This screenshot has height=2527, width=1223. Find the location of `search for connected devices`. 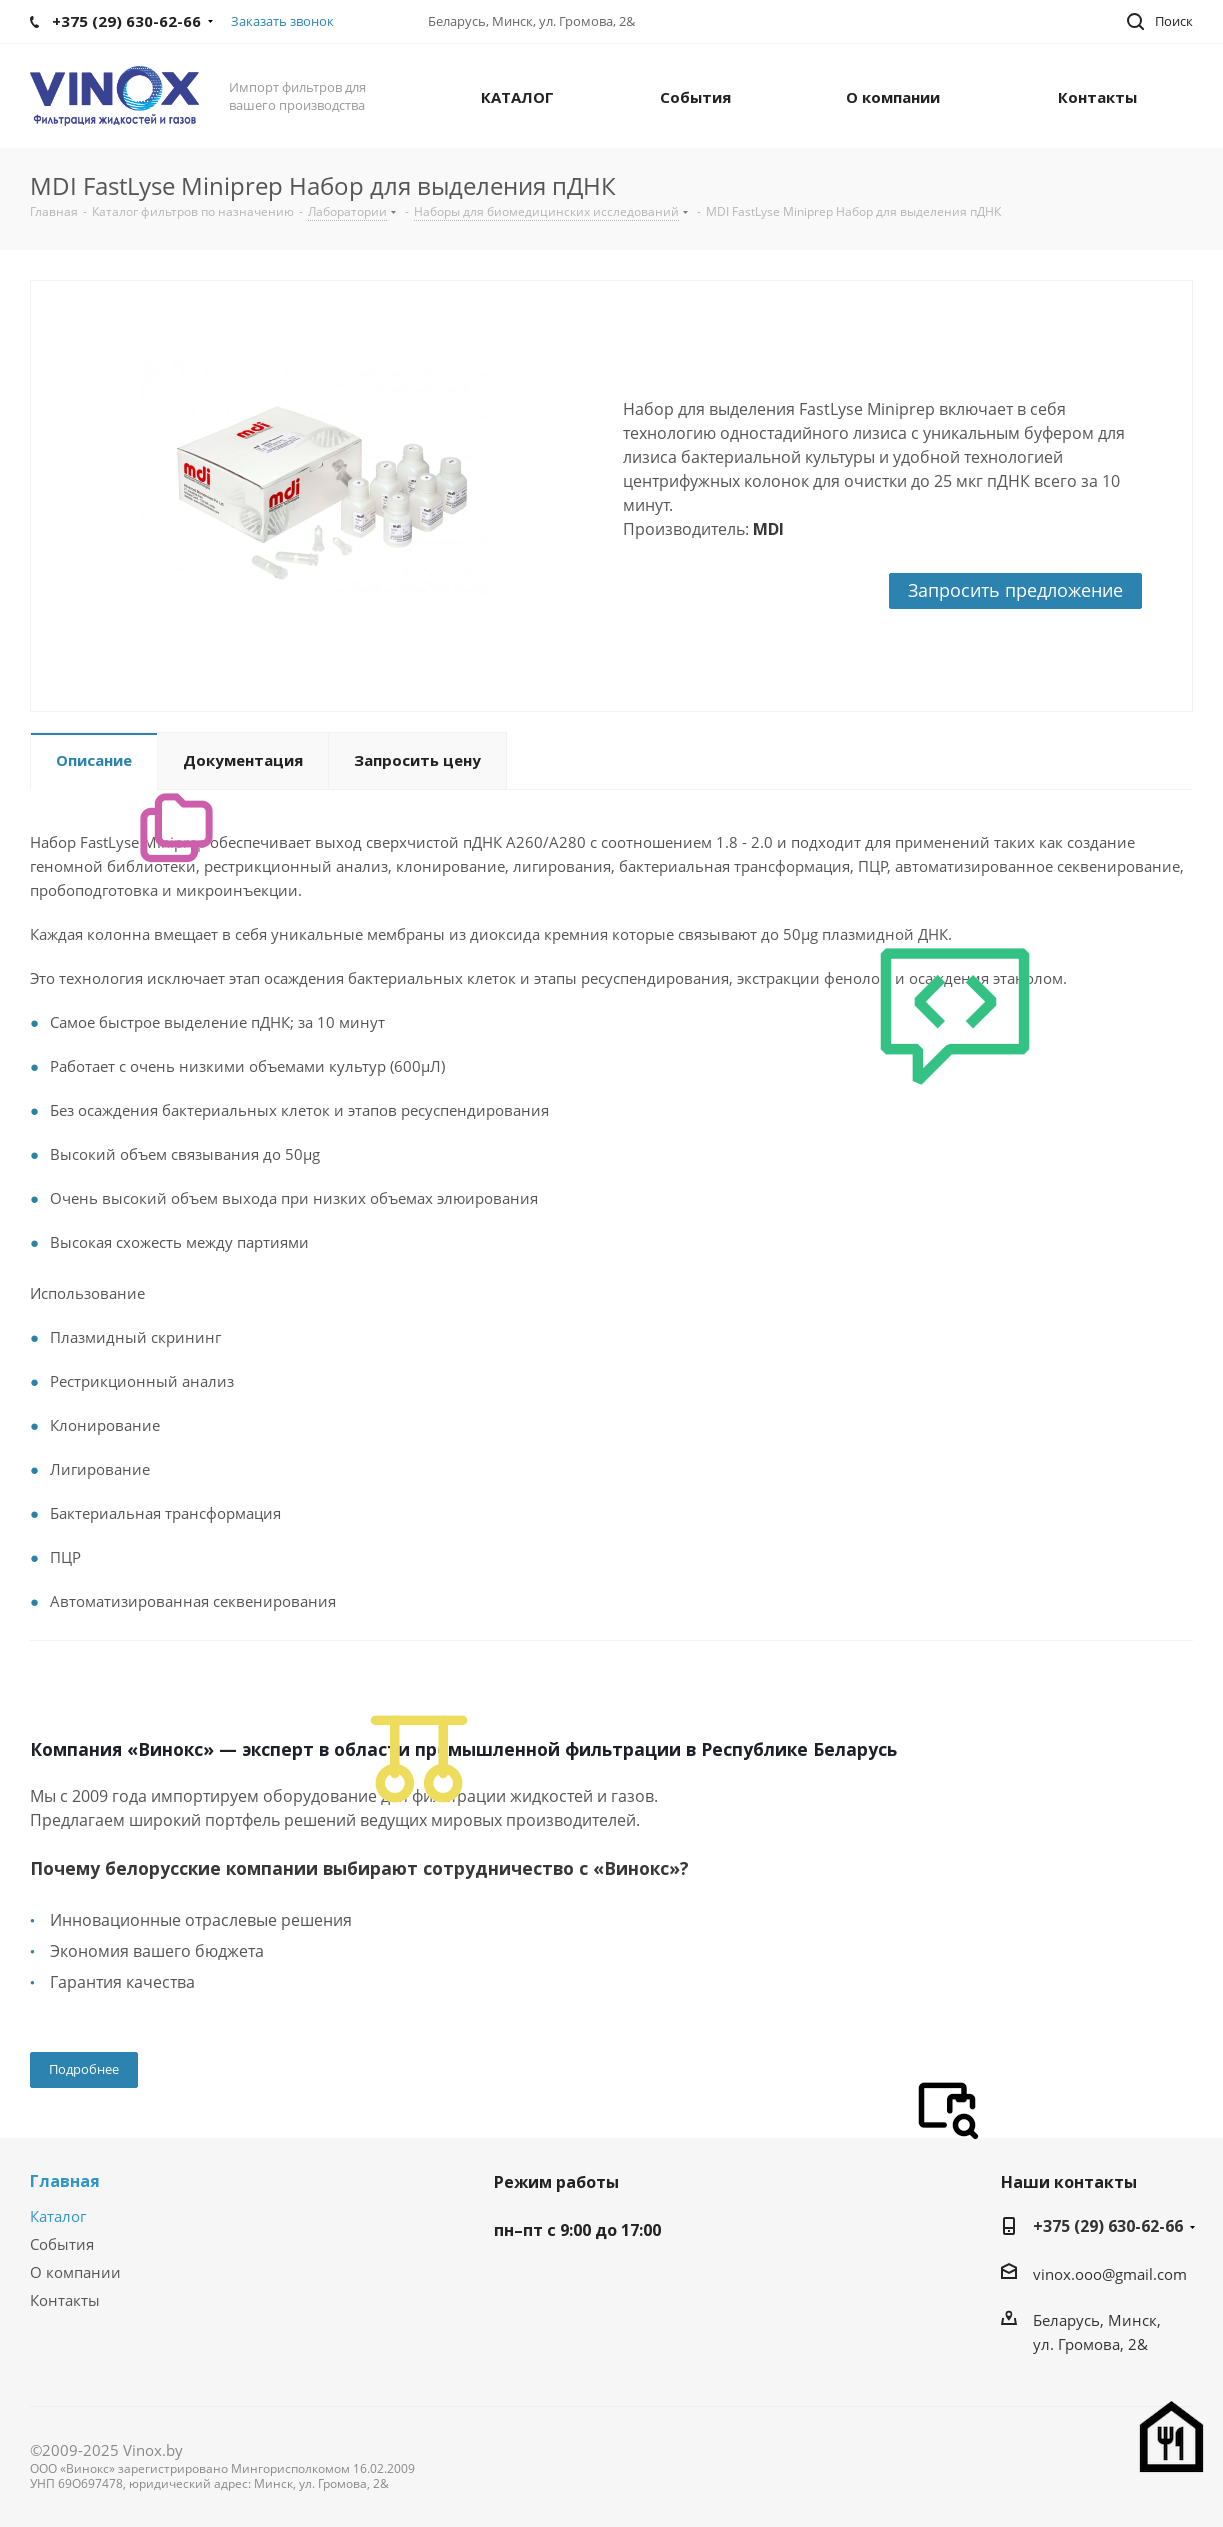

search for connected devices is located at coordinates (947, 2108).